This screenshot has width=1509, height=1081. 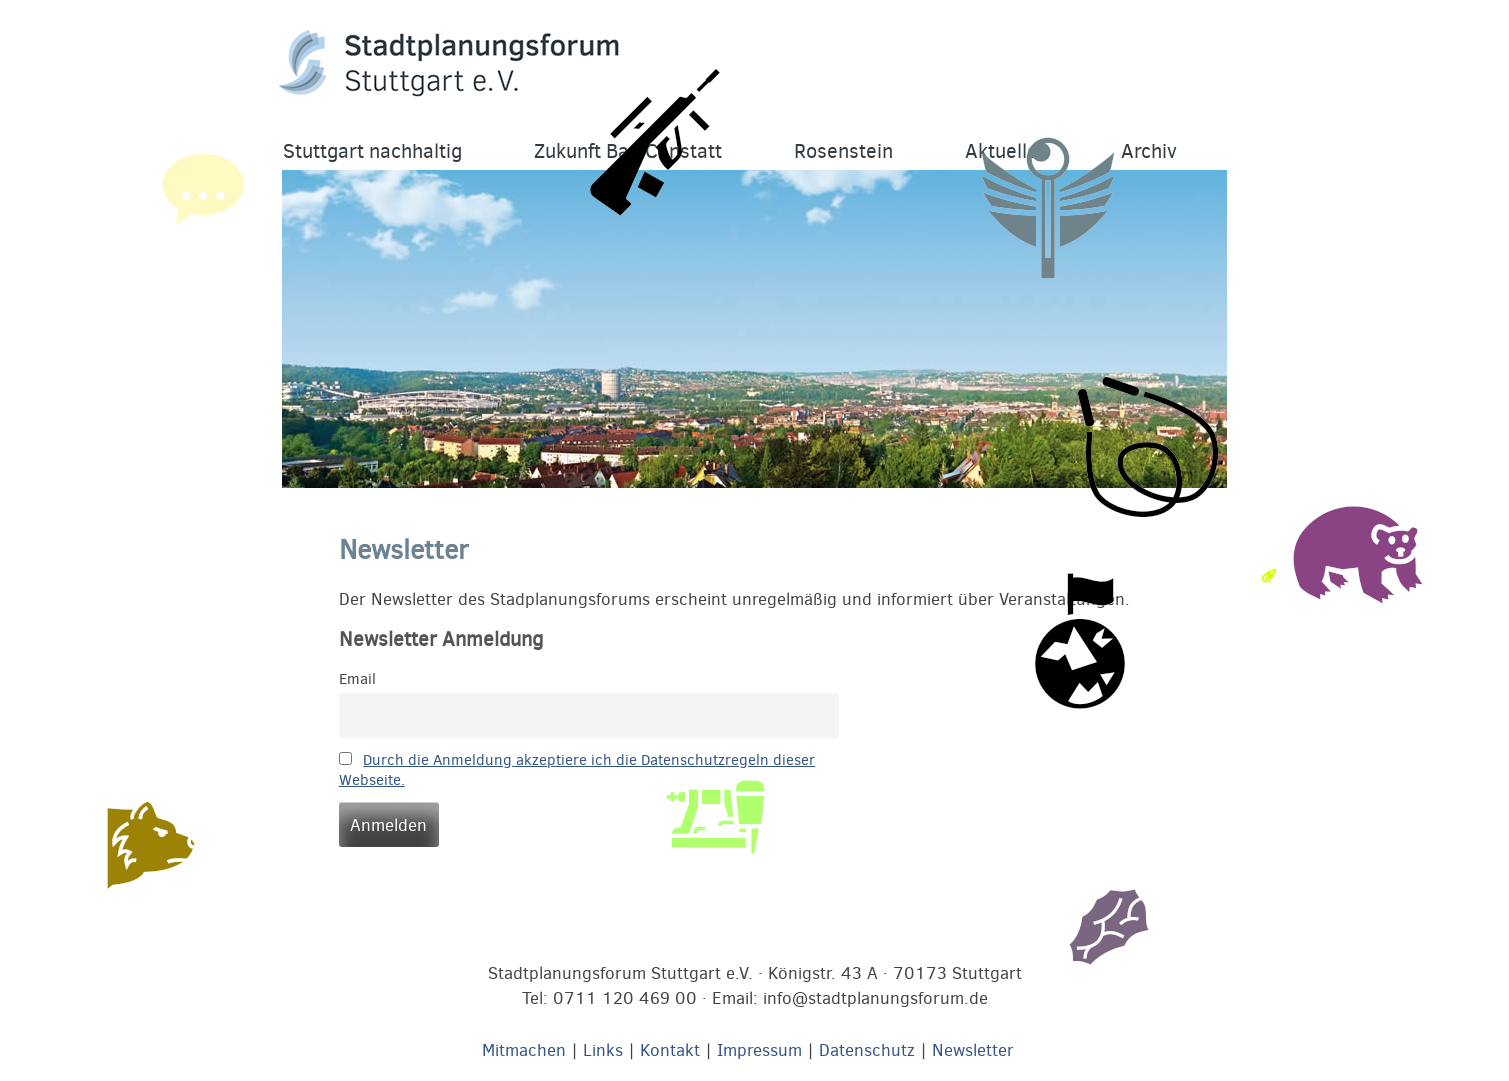 I want to click on pneumatic stapler tool in a crafting or building game, so click(x=716, y=817).